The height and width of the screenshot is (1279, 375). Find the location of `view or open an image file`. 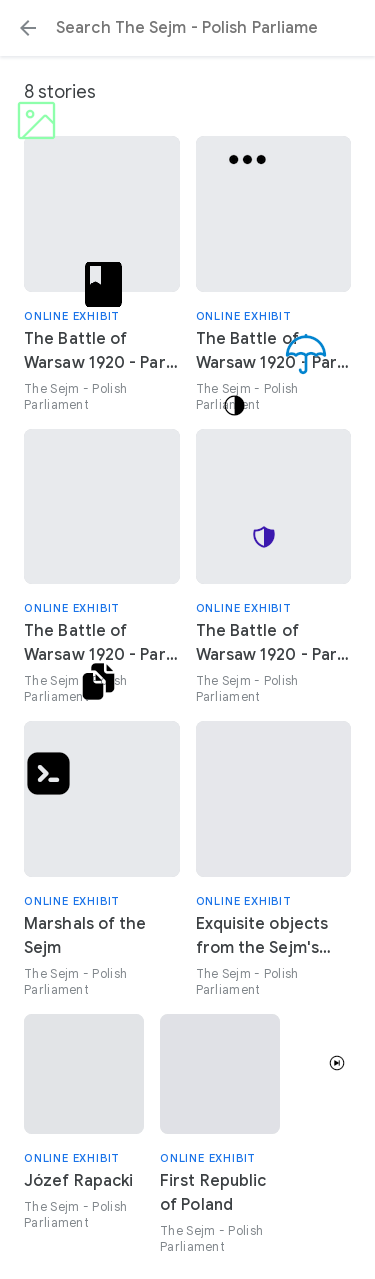

view or open an image file is located at coordinates (36, 120).